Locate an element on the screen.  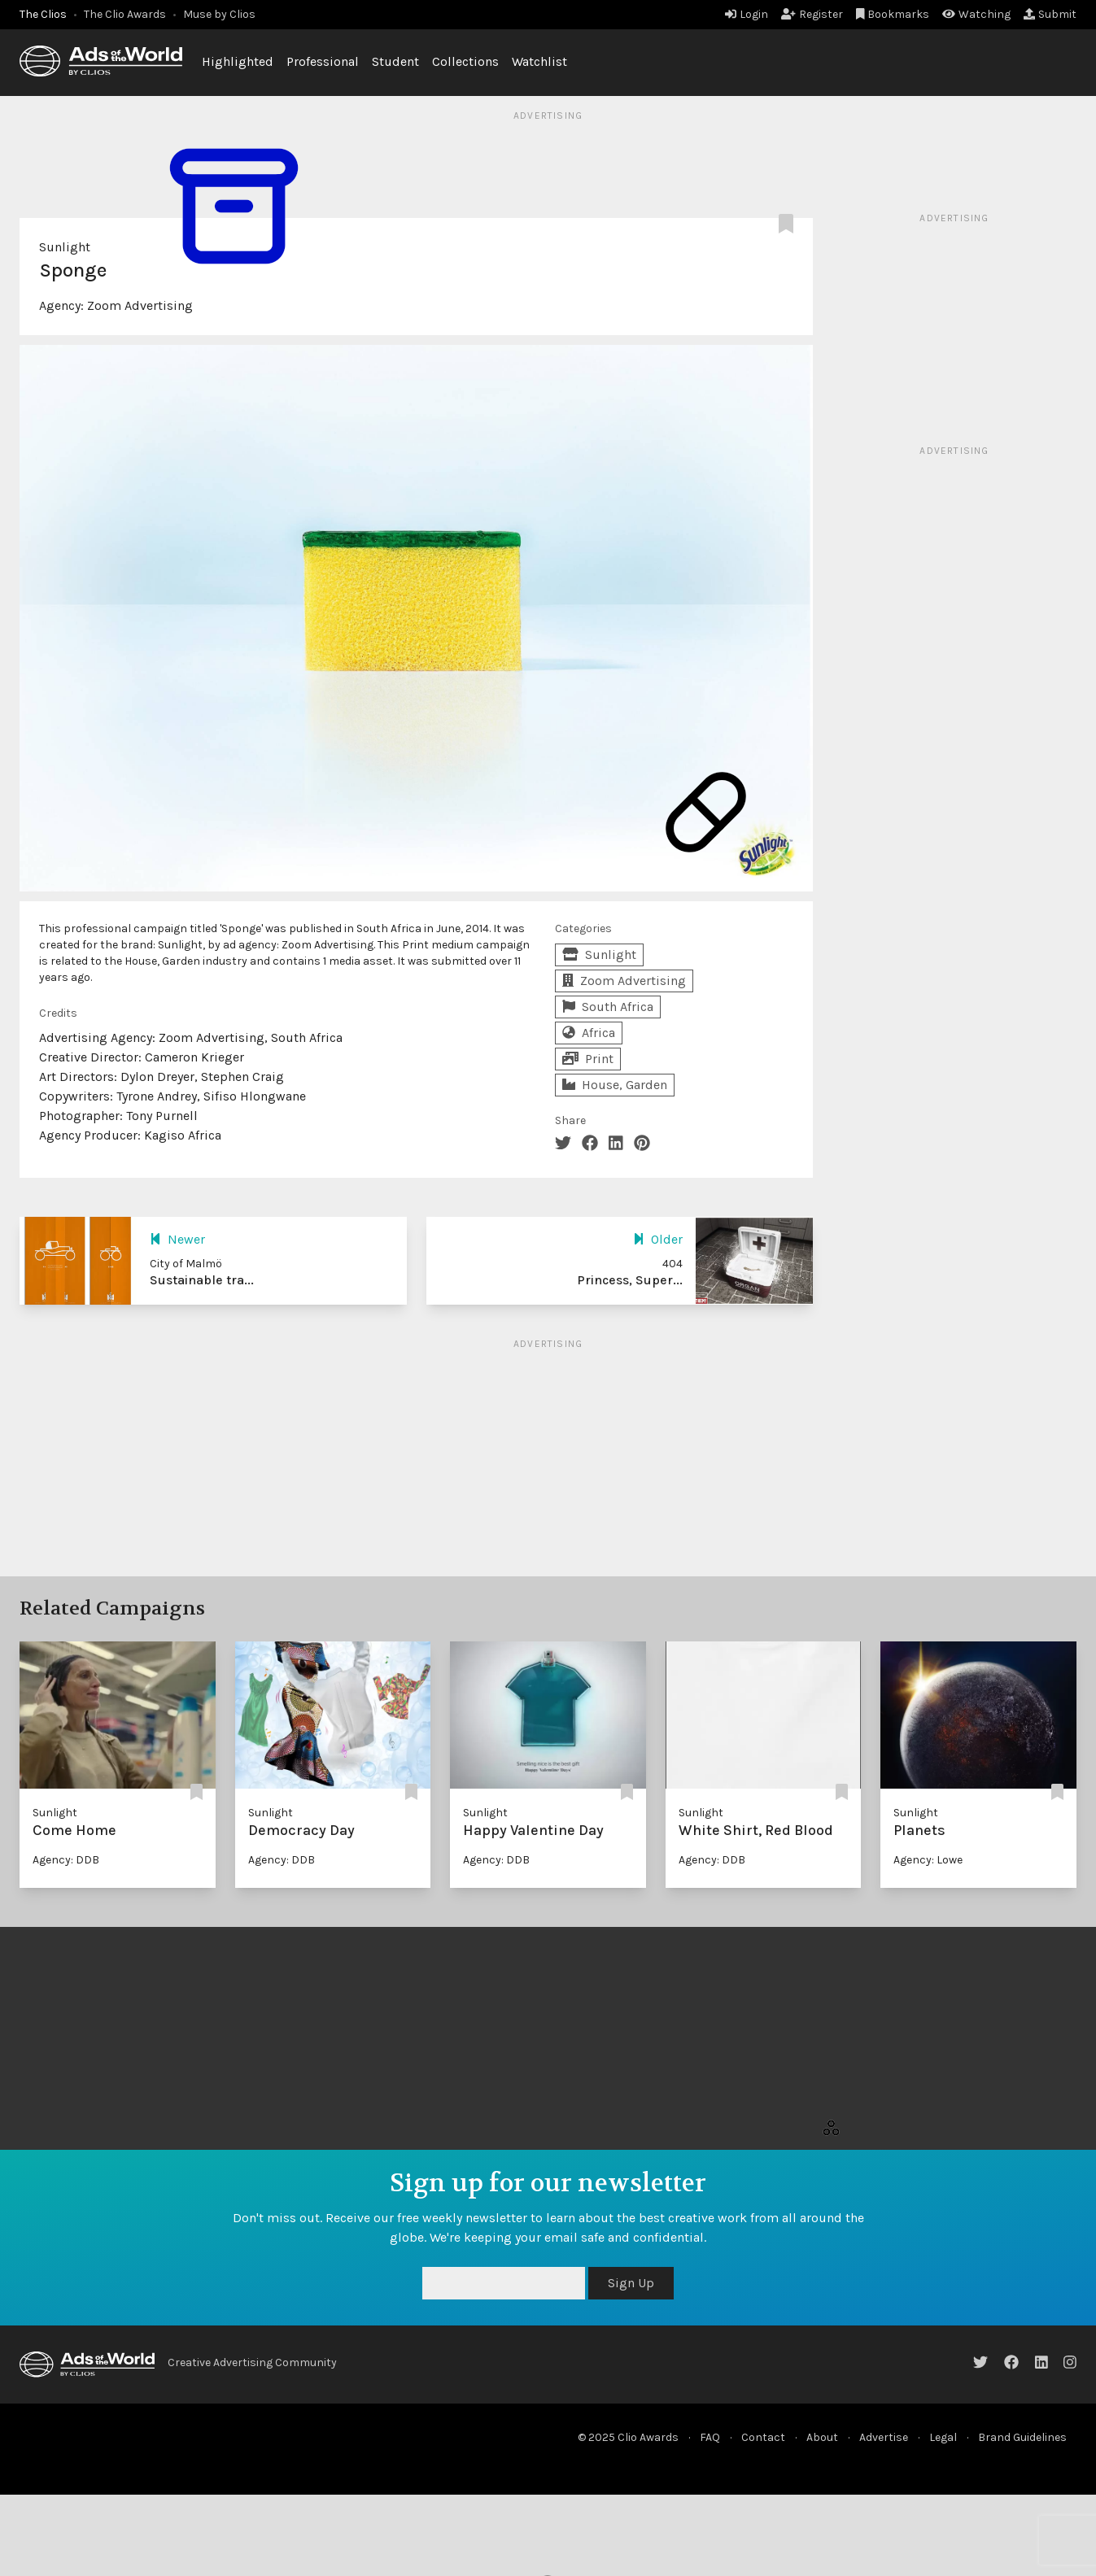
access medication reminders or health settings is located at coordinates (705, 812).